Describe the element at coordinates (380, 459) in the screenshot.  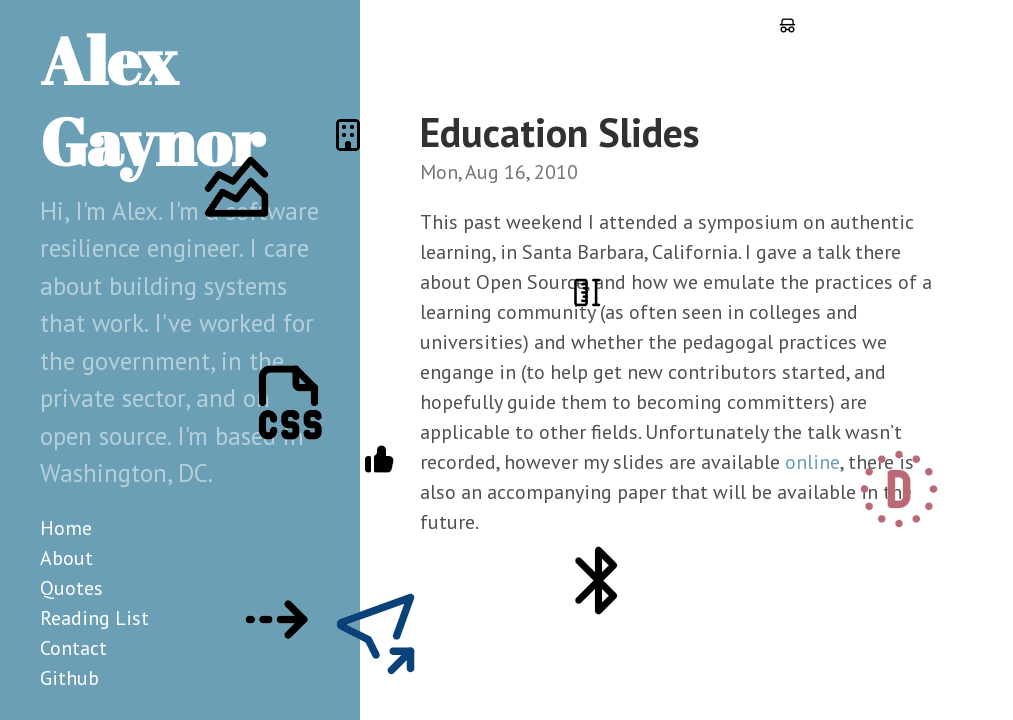
I see `like or upvote content` at that location.